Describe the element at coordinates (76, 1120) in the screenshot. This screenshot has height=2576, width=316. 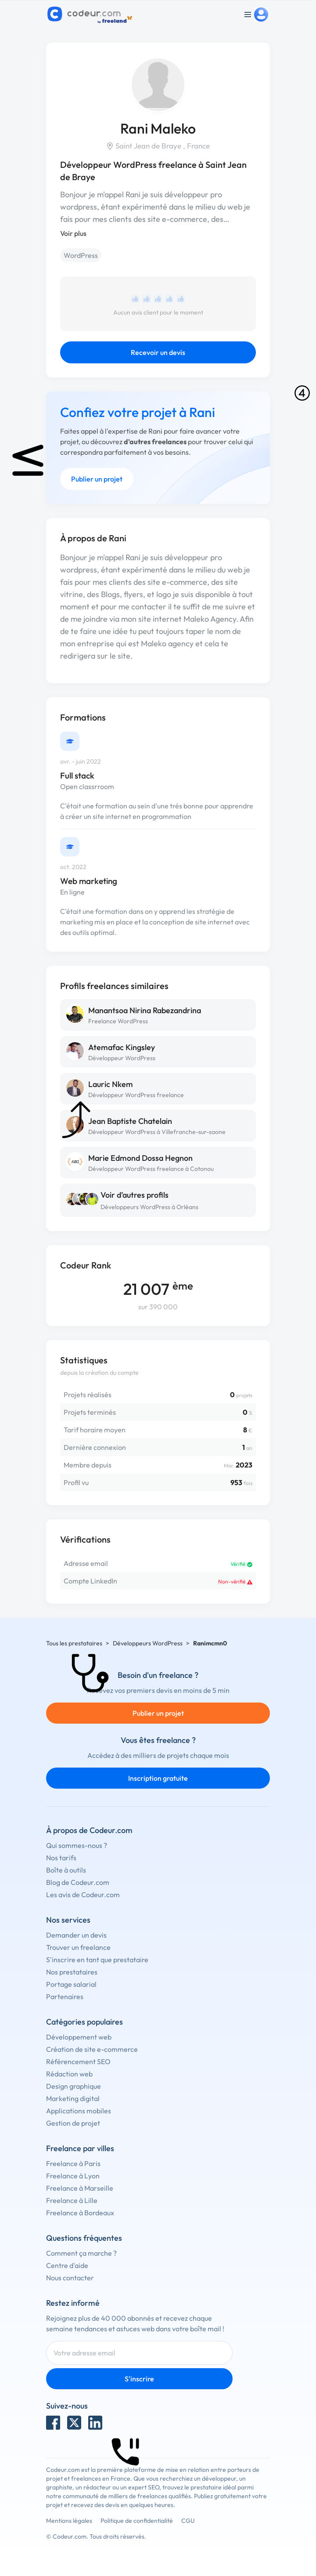
I see `go back and up in navigation` at that location.